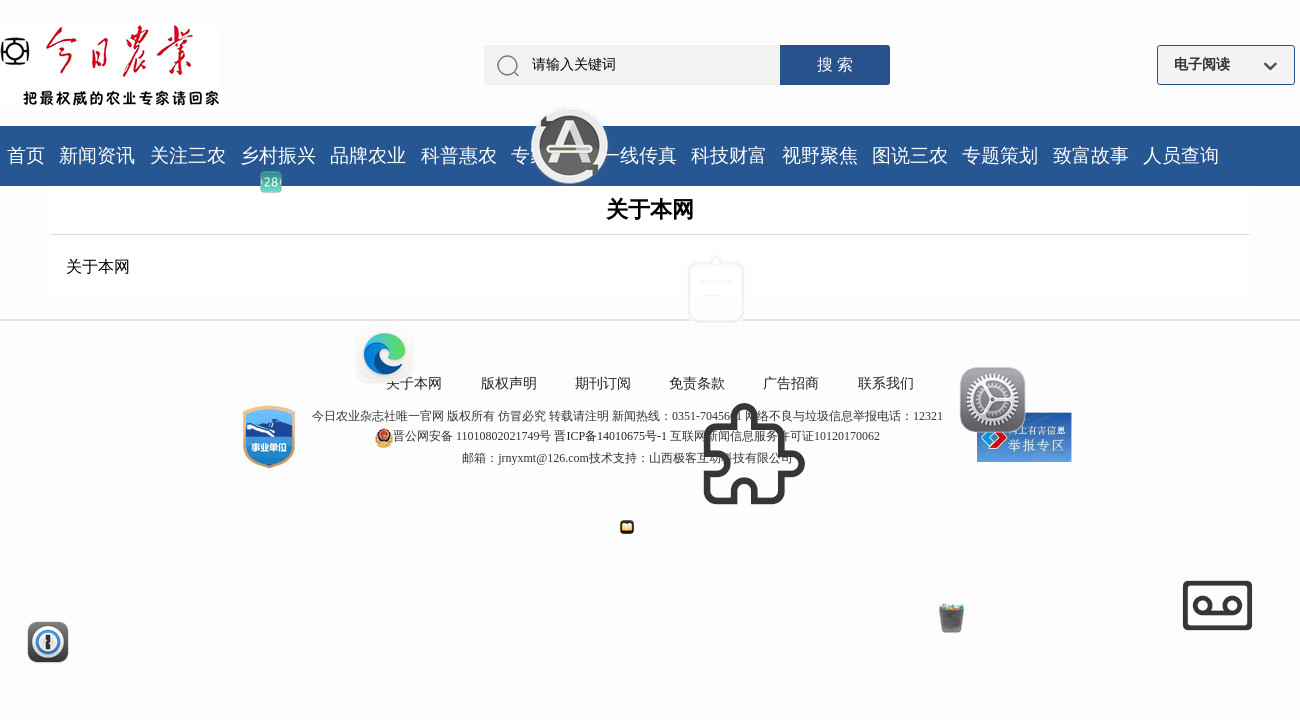  What do you see at coordinates (992, 399) in the screenshot?
I see `open system settings` at bounding box center [992, 399].